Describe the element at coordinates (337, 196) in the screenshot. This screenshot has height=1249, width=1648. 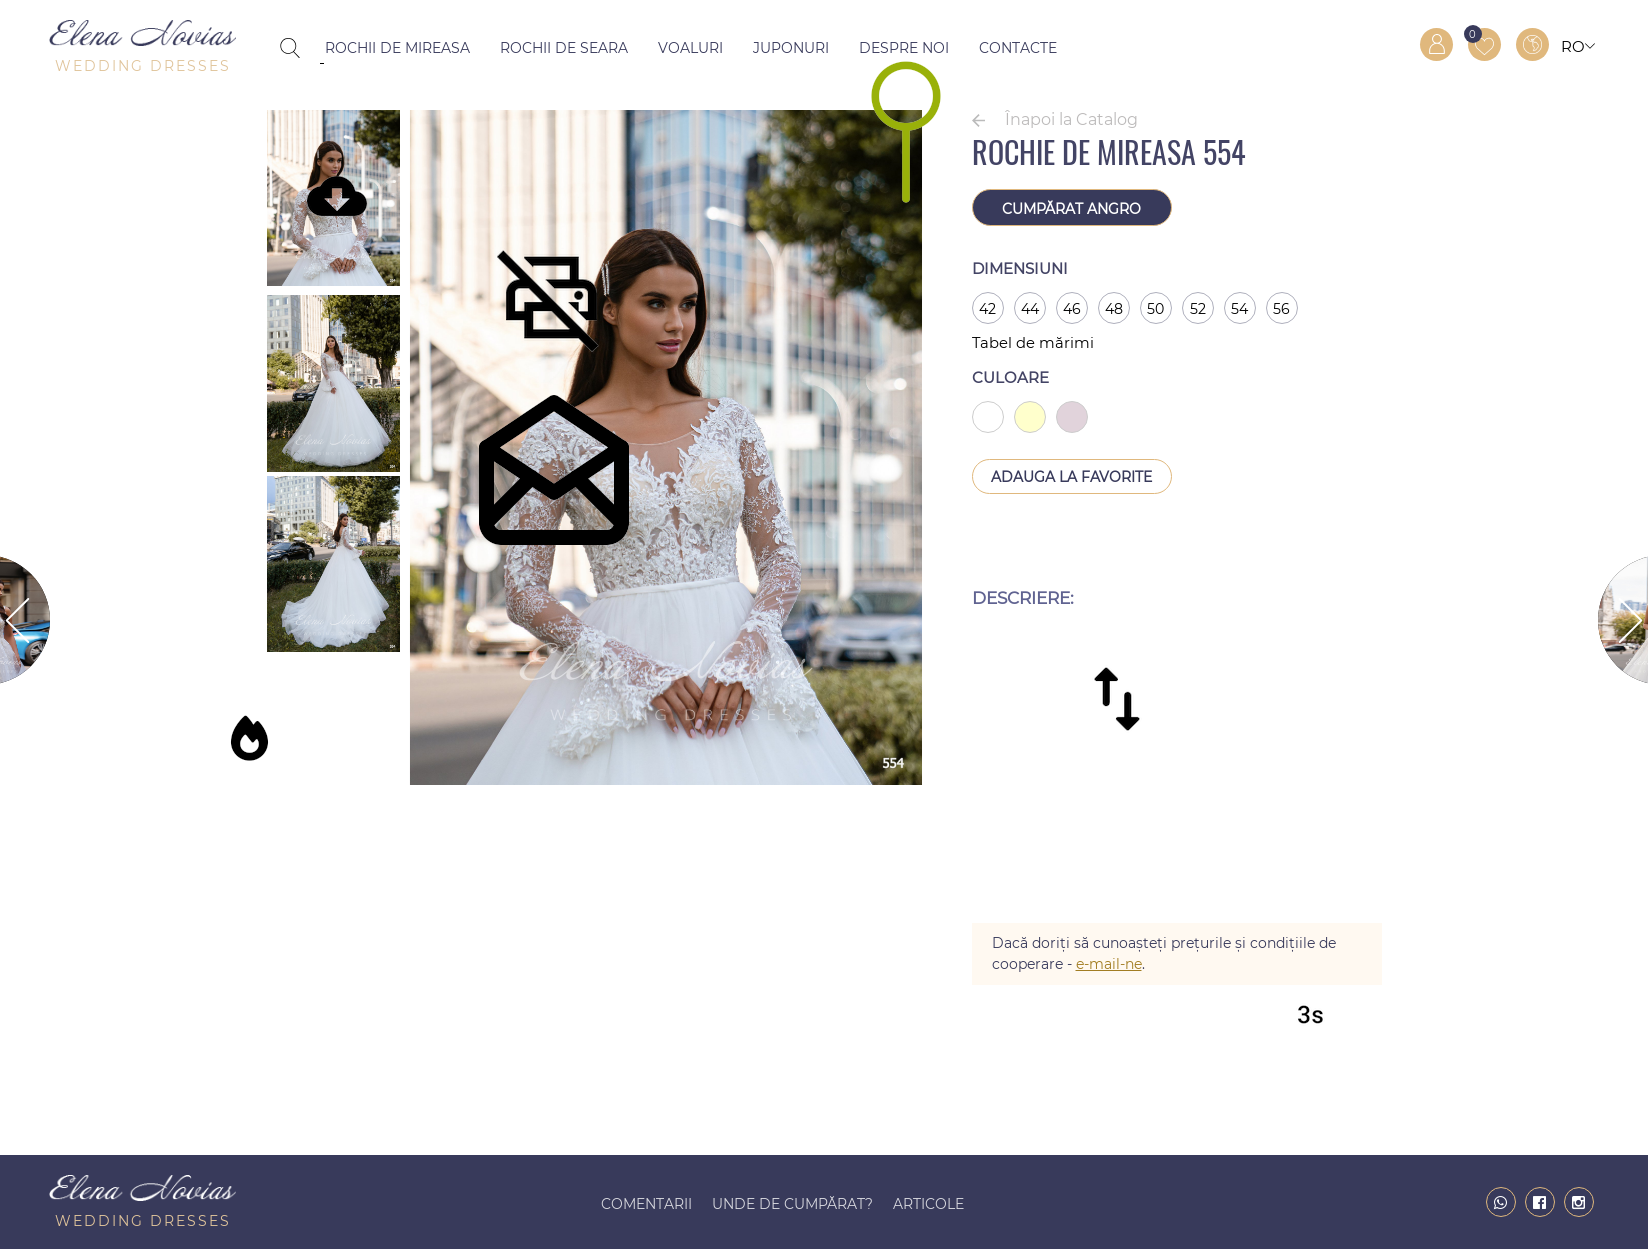
I see `download file from cloud storage` at that location.